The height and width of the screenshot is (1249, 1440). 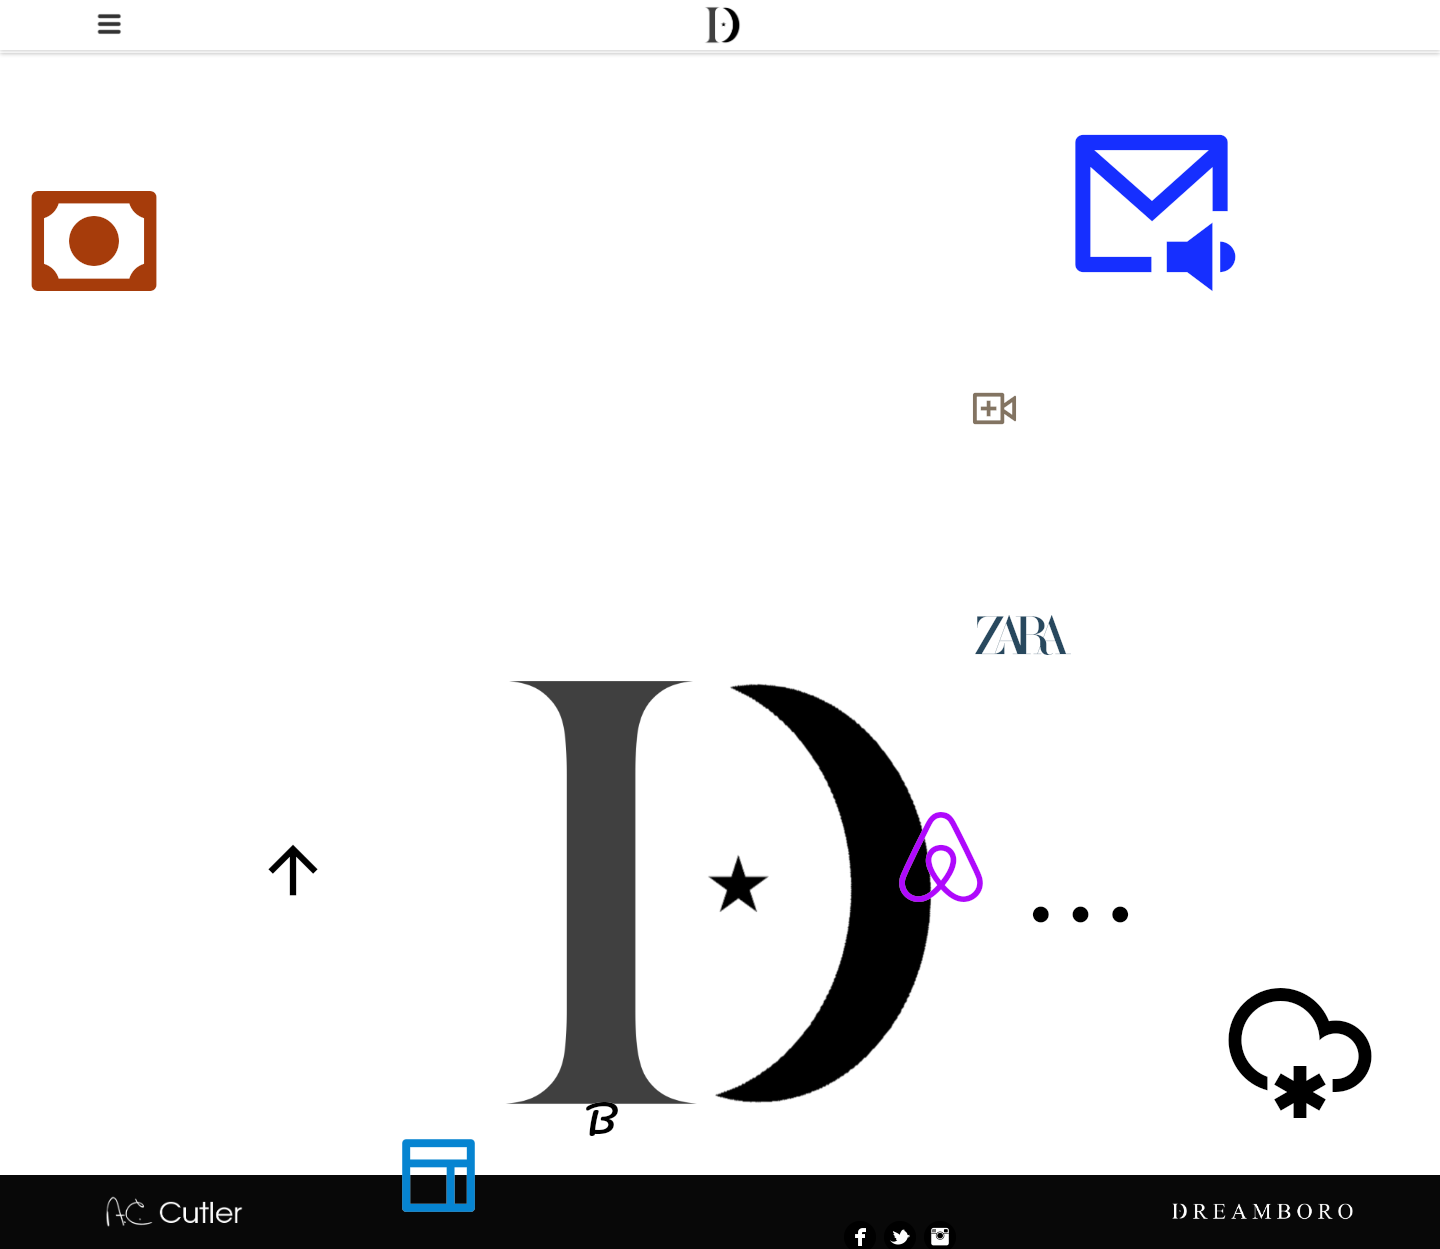 I want to click on view cash or currency balance, so click(x=94, y=241).